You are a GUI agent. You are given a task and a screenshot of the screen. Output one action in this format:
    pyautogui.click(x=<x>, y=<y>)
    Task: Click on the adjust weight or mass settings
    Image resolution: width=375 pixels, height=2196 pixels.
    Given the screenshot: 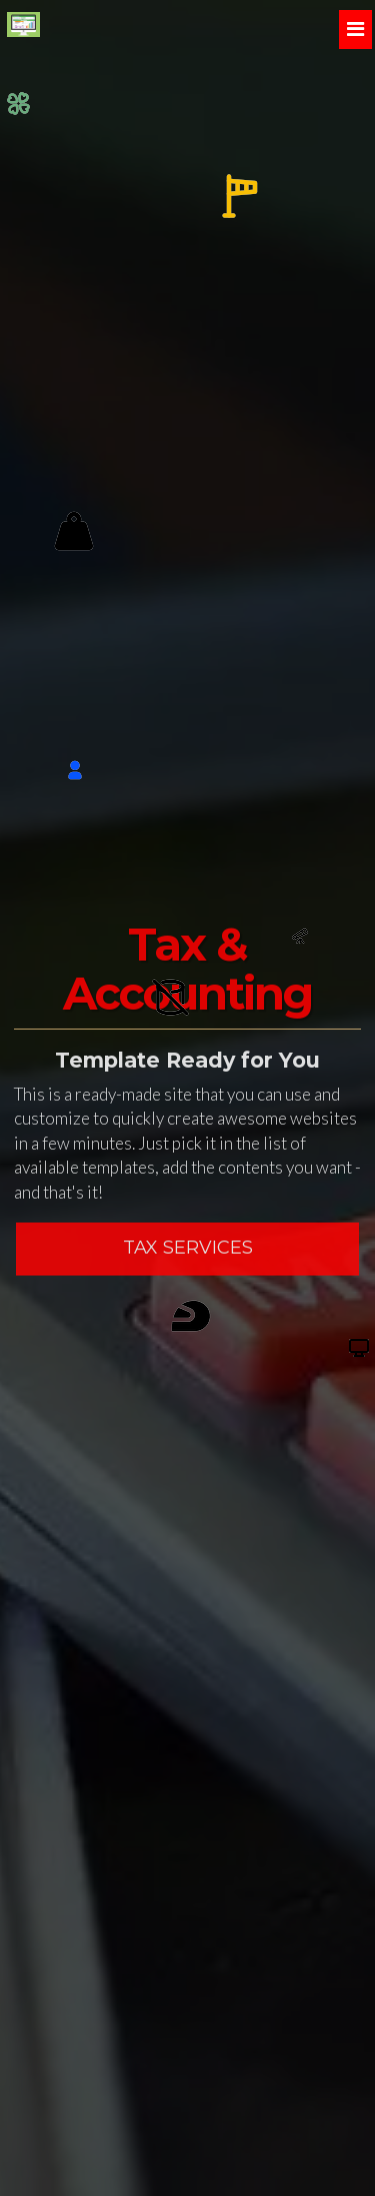 What is the action you would take?
    pyautogui.click(x=74, y=531)
    